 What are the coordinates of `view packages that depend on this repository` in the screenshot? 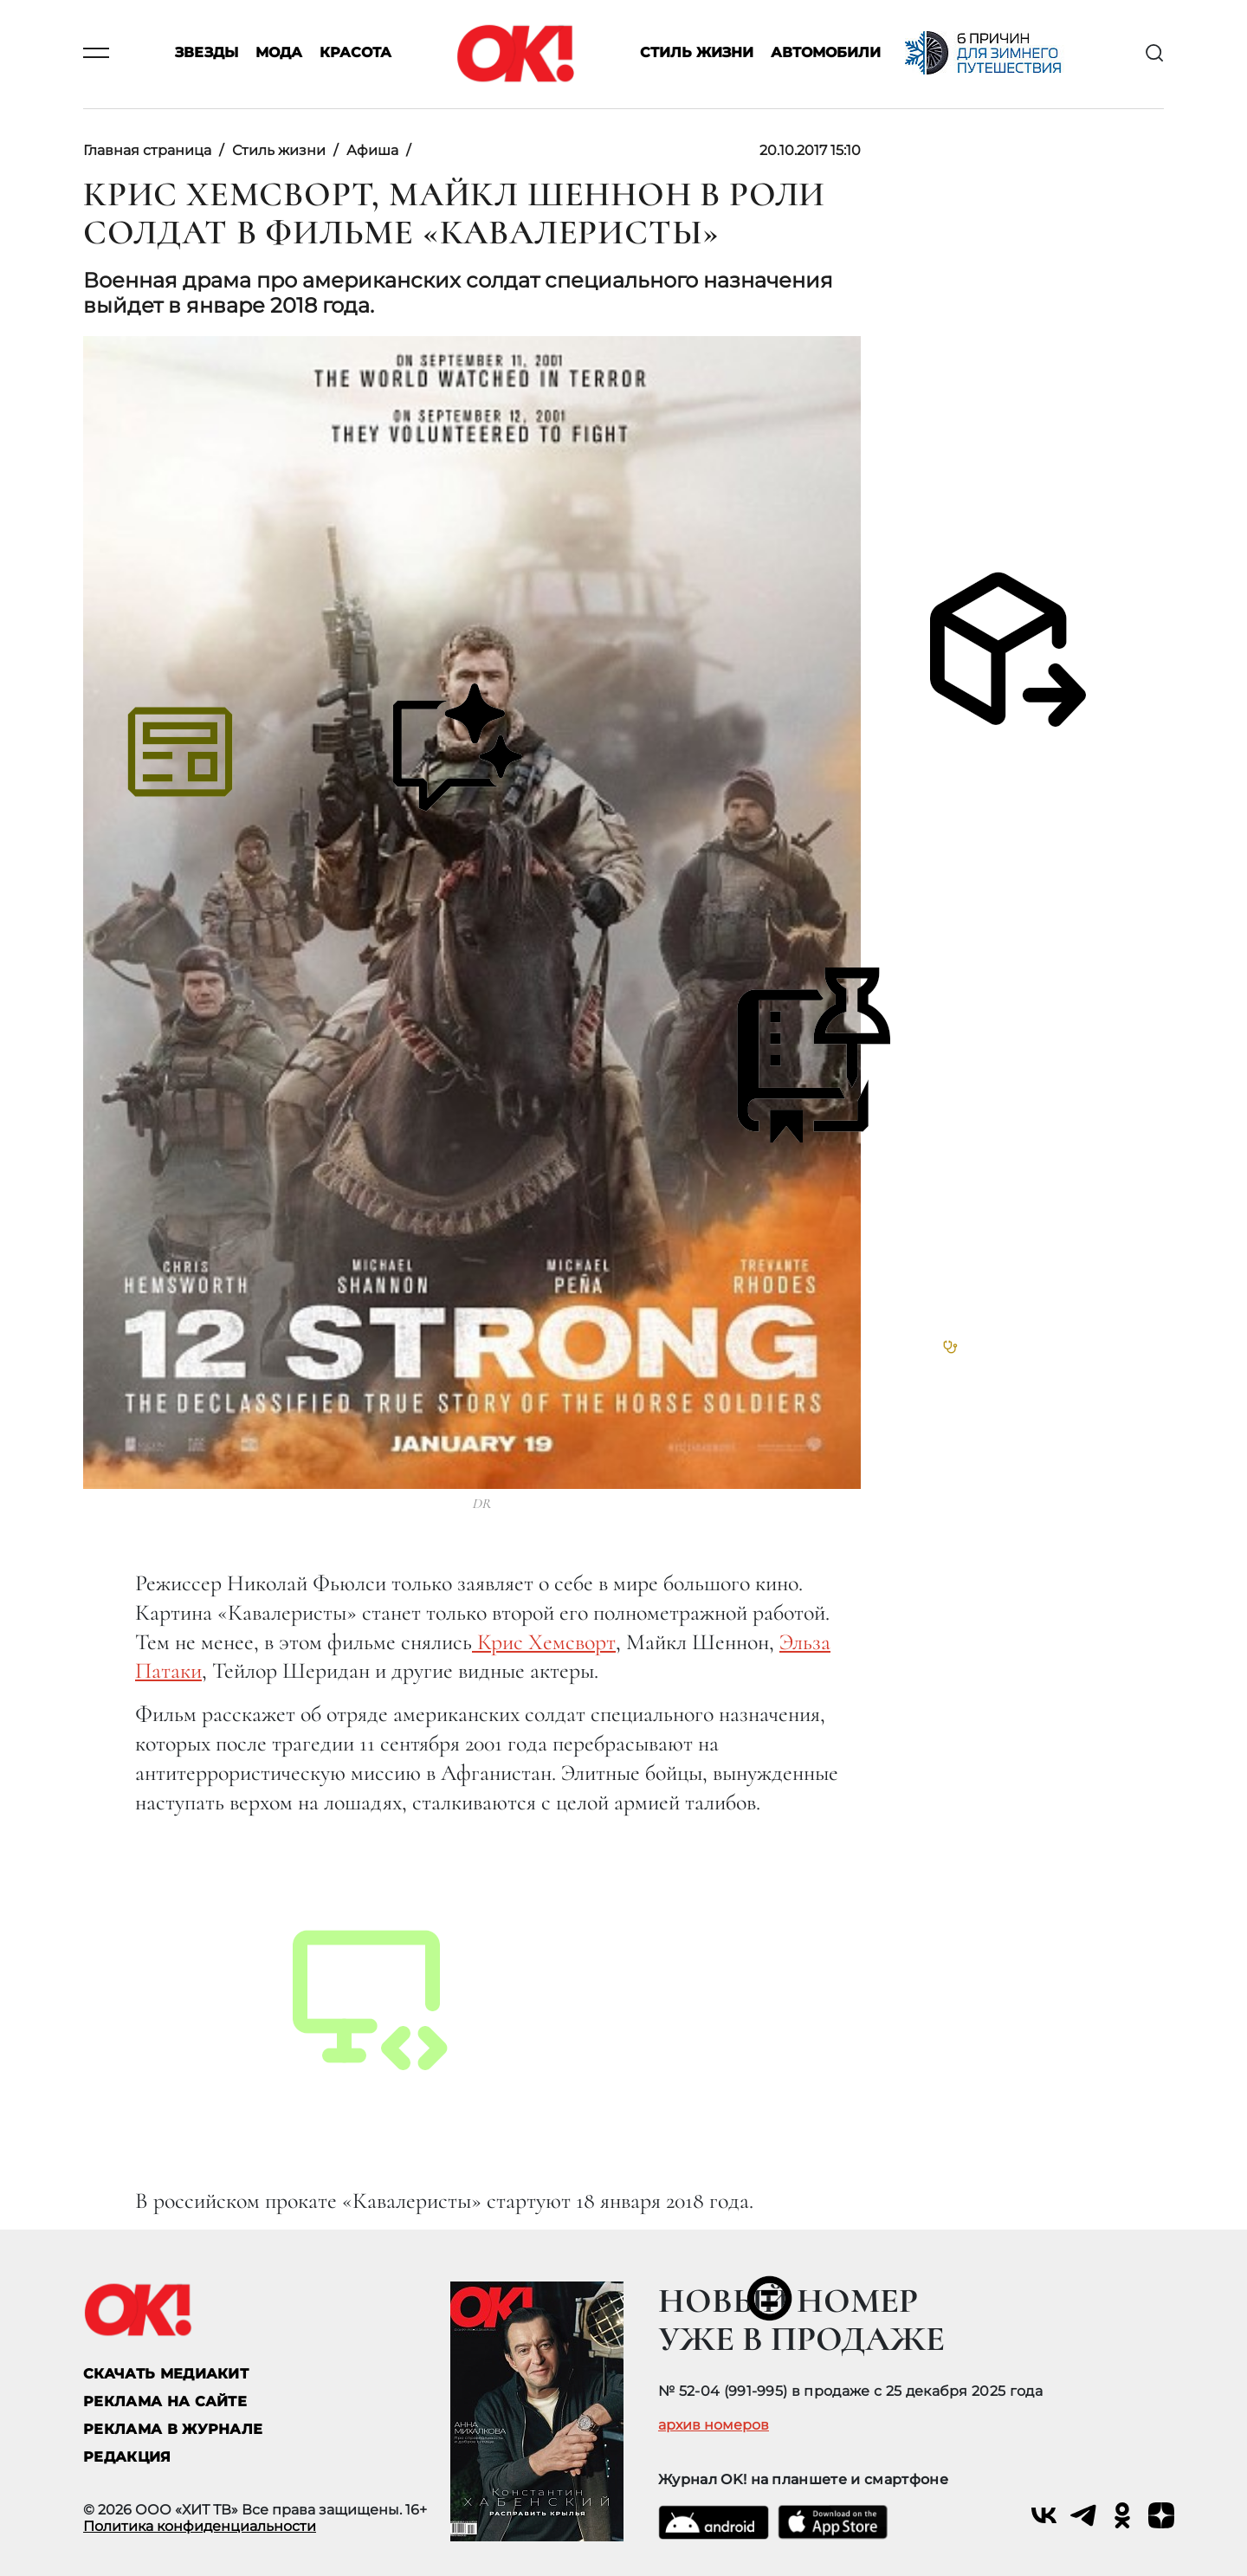 It's located at (1008, 649).